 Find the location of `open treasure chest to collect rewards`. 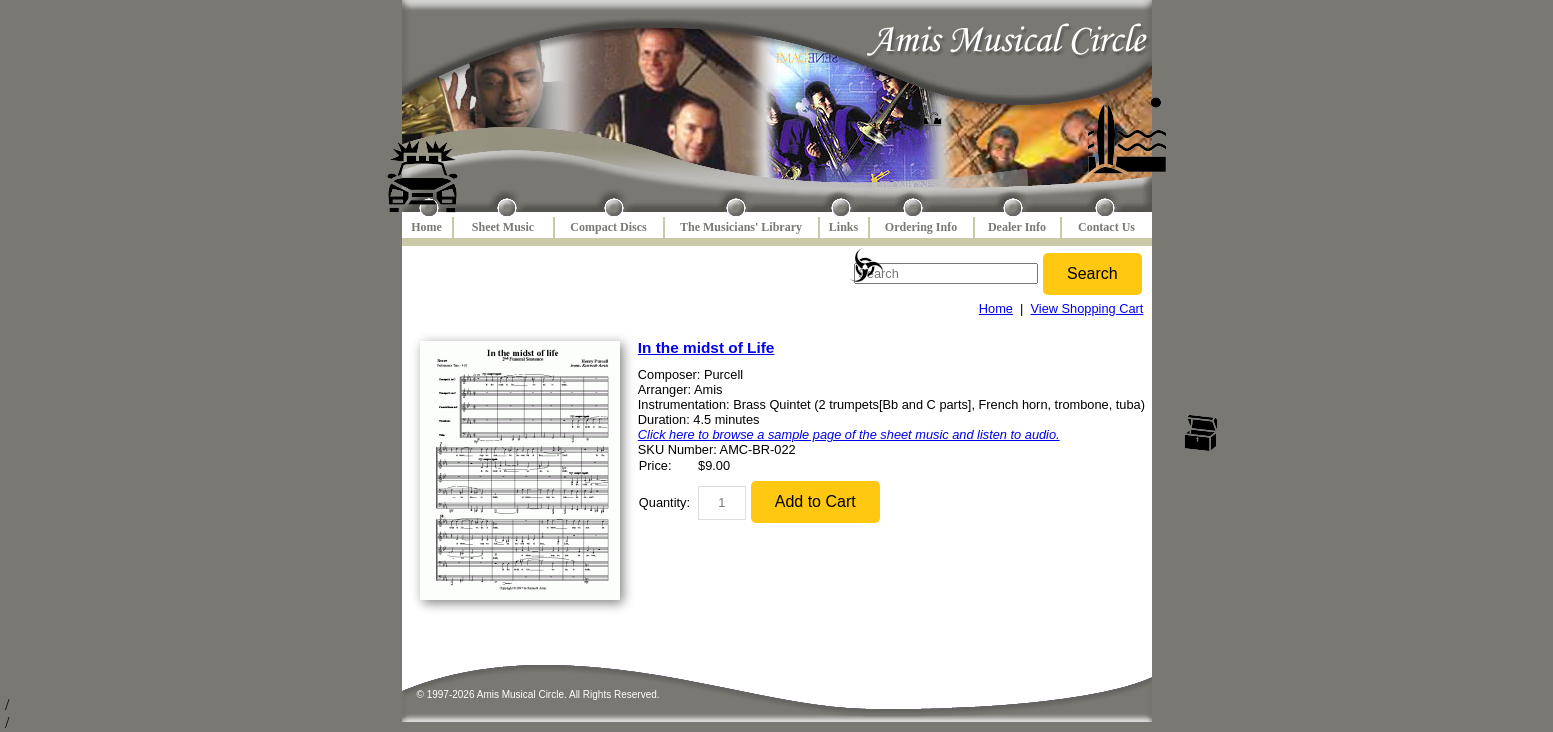

open treasure chest to collect rewards is located at coordinates (1201, 433).